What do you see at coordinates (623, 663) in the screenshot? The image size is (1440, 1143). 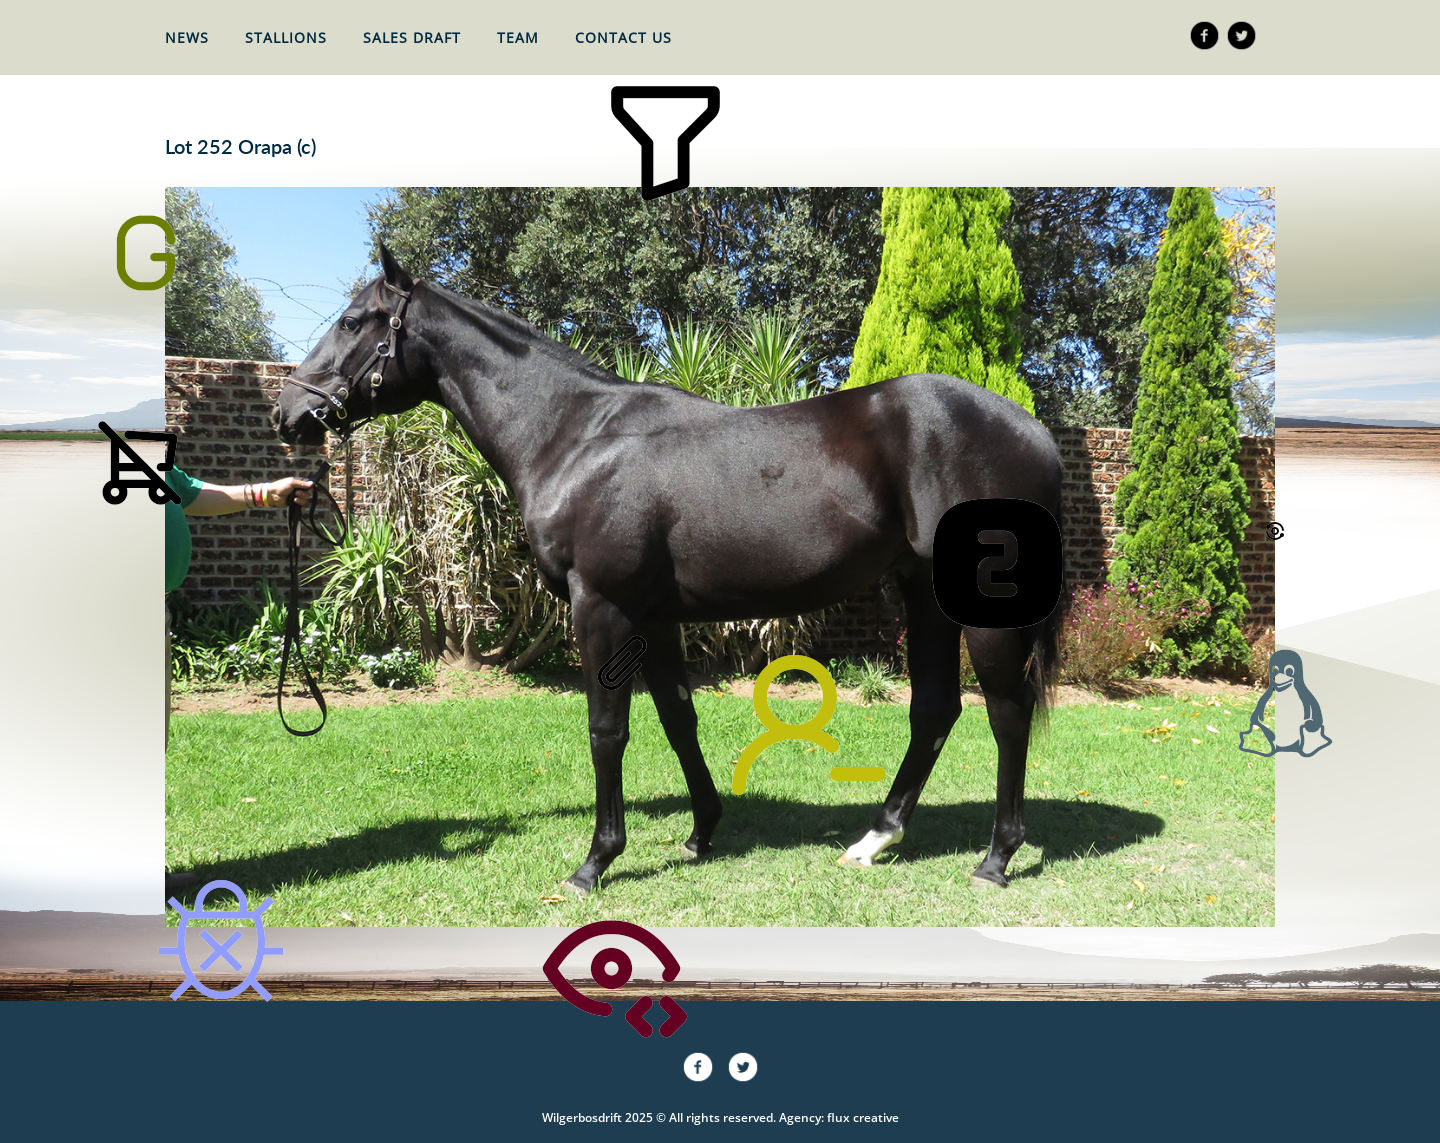 I see `attach a file to your message` at bounding box center [623, 663].